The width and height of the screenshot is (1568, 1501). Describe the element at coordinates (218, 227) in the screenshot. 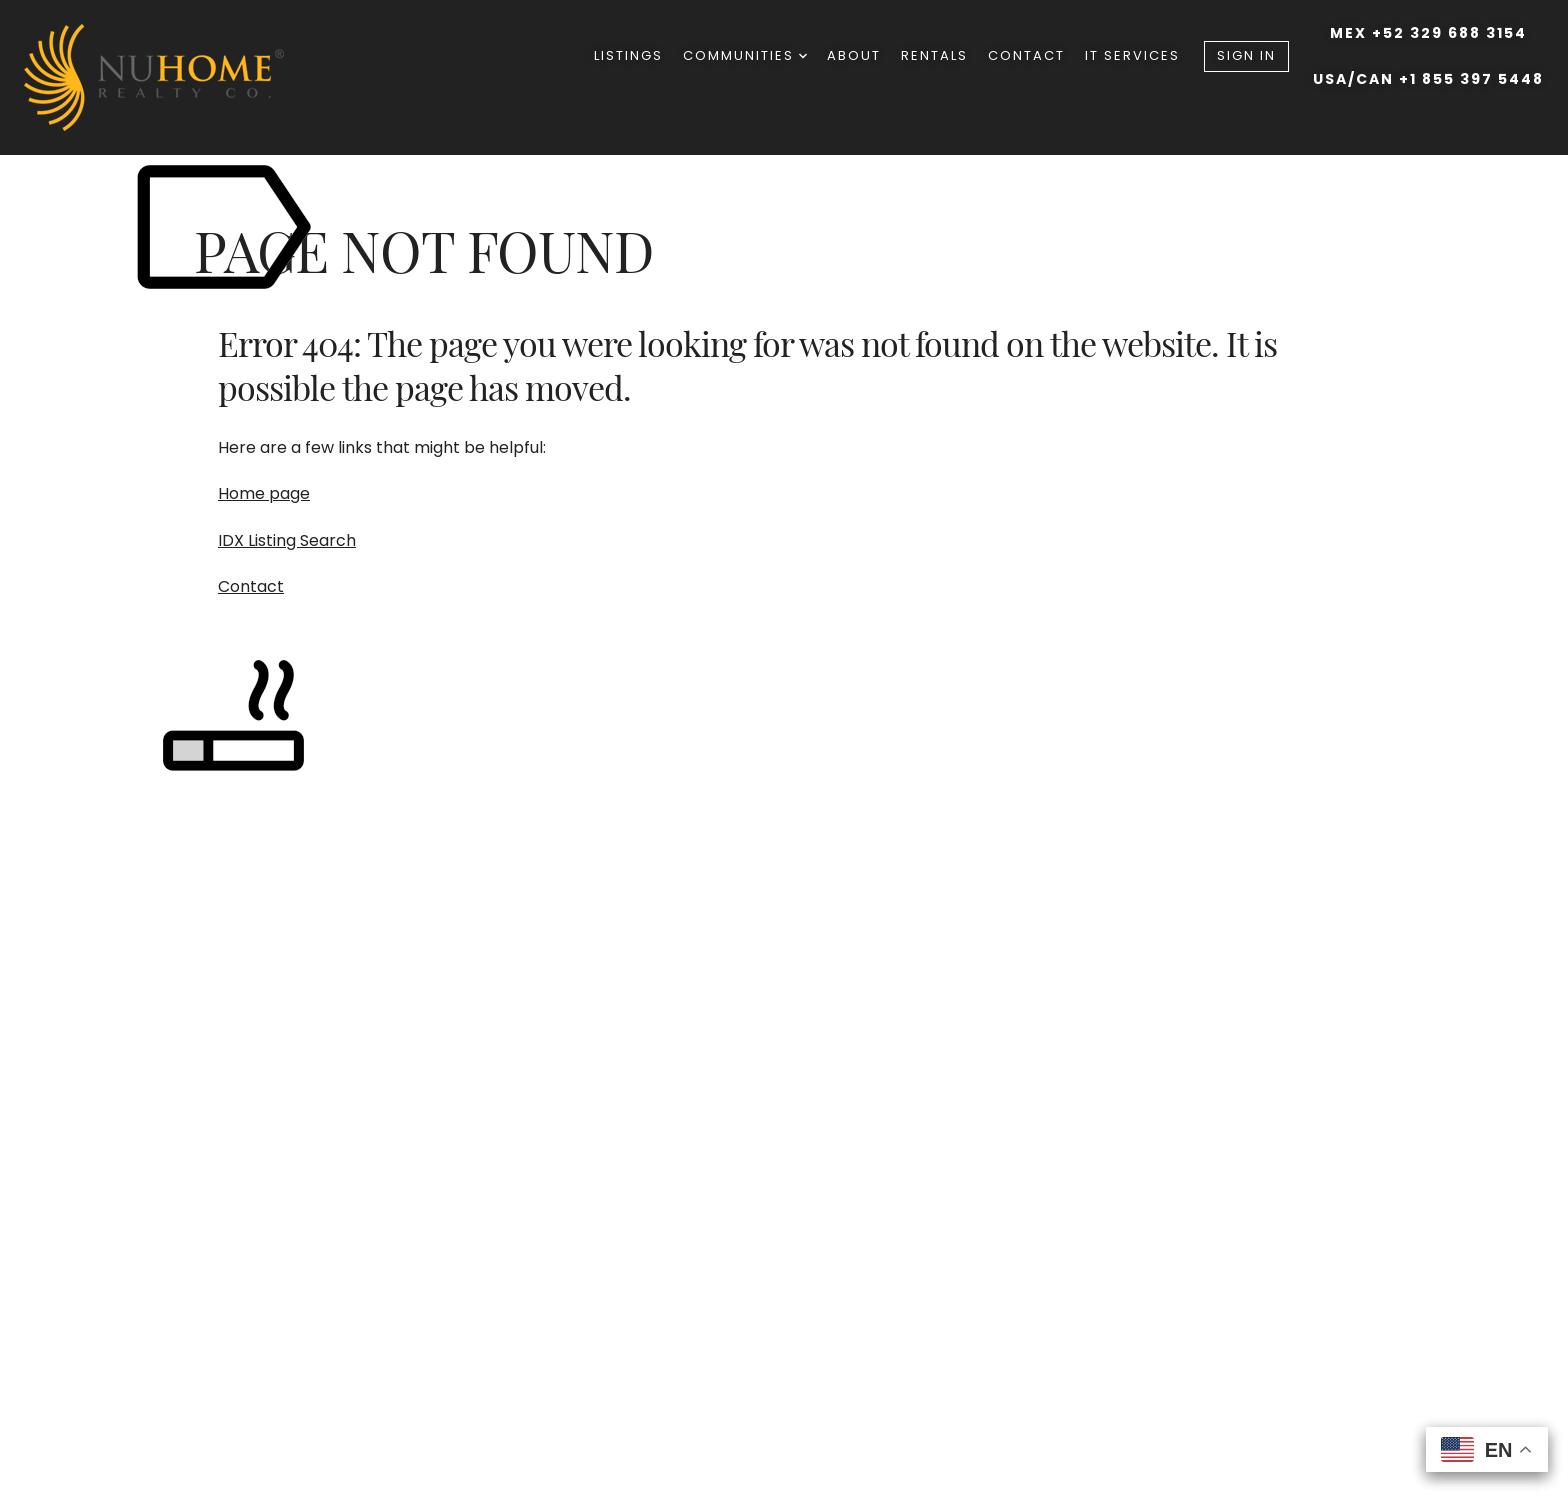

I see `add a tag or label to an item` at that location.